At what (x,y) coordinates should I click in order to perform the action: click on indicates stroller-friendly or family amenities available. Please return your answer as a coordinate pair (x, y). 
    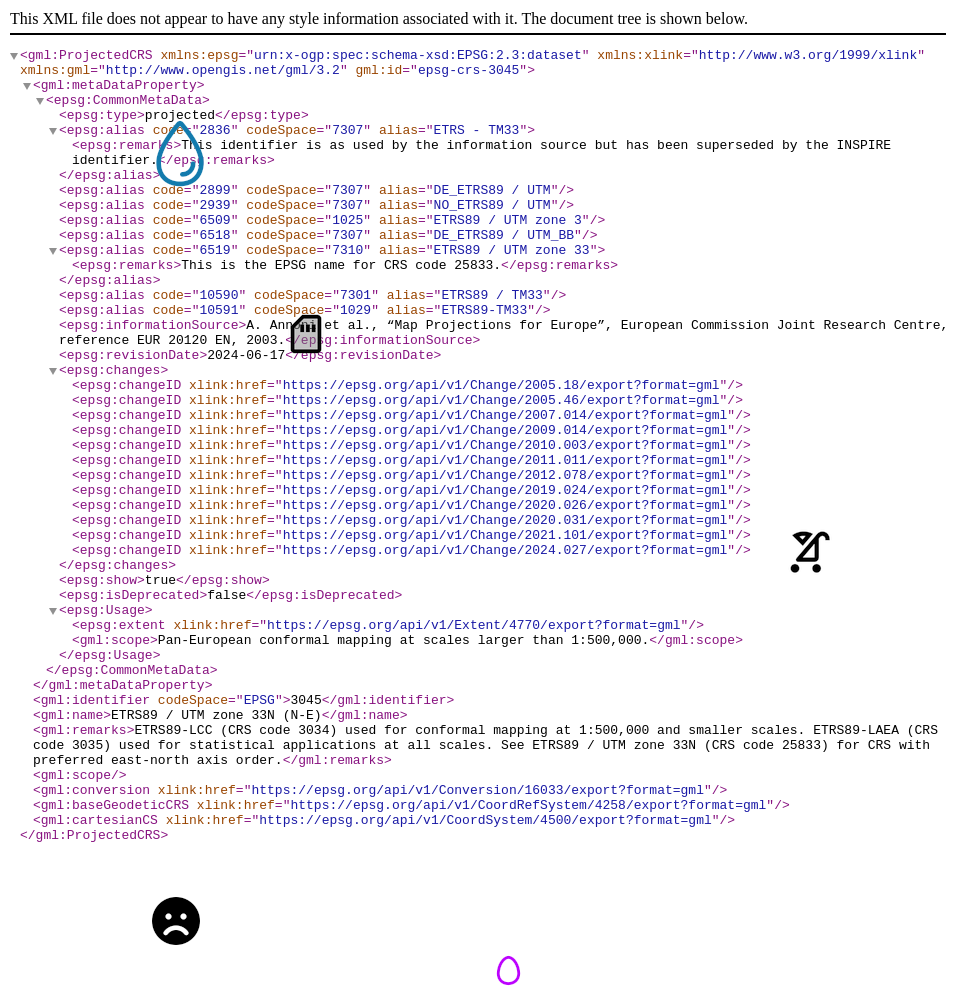
    Looking at the image, I should click on (808, 551).